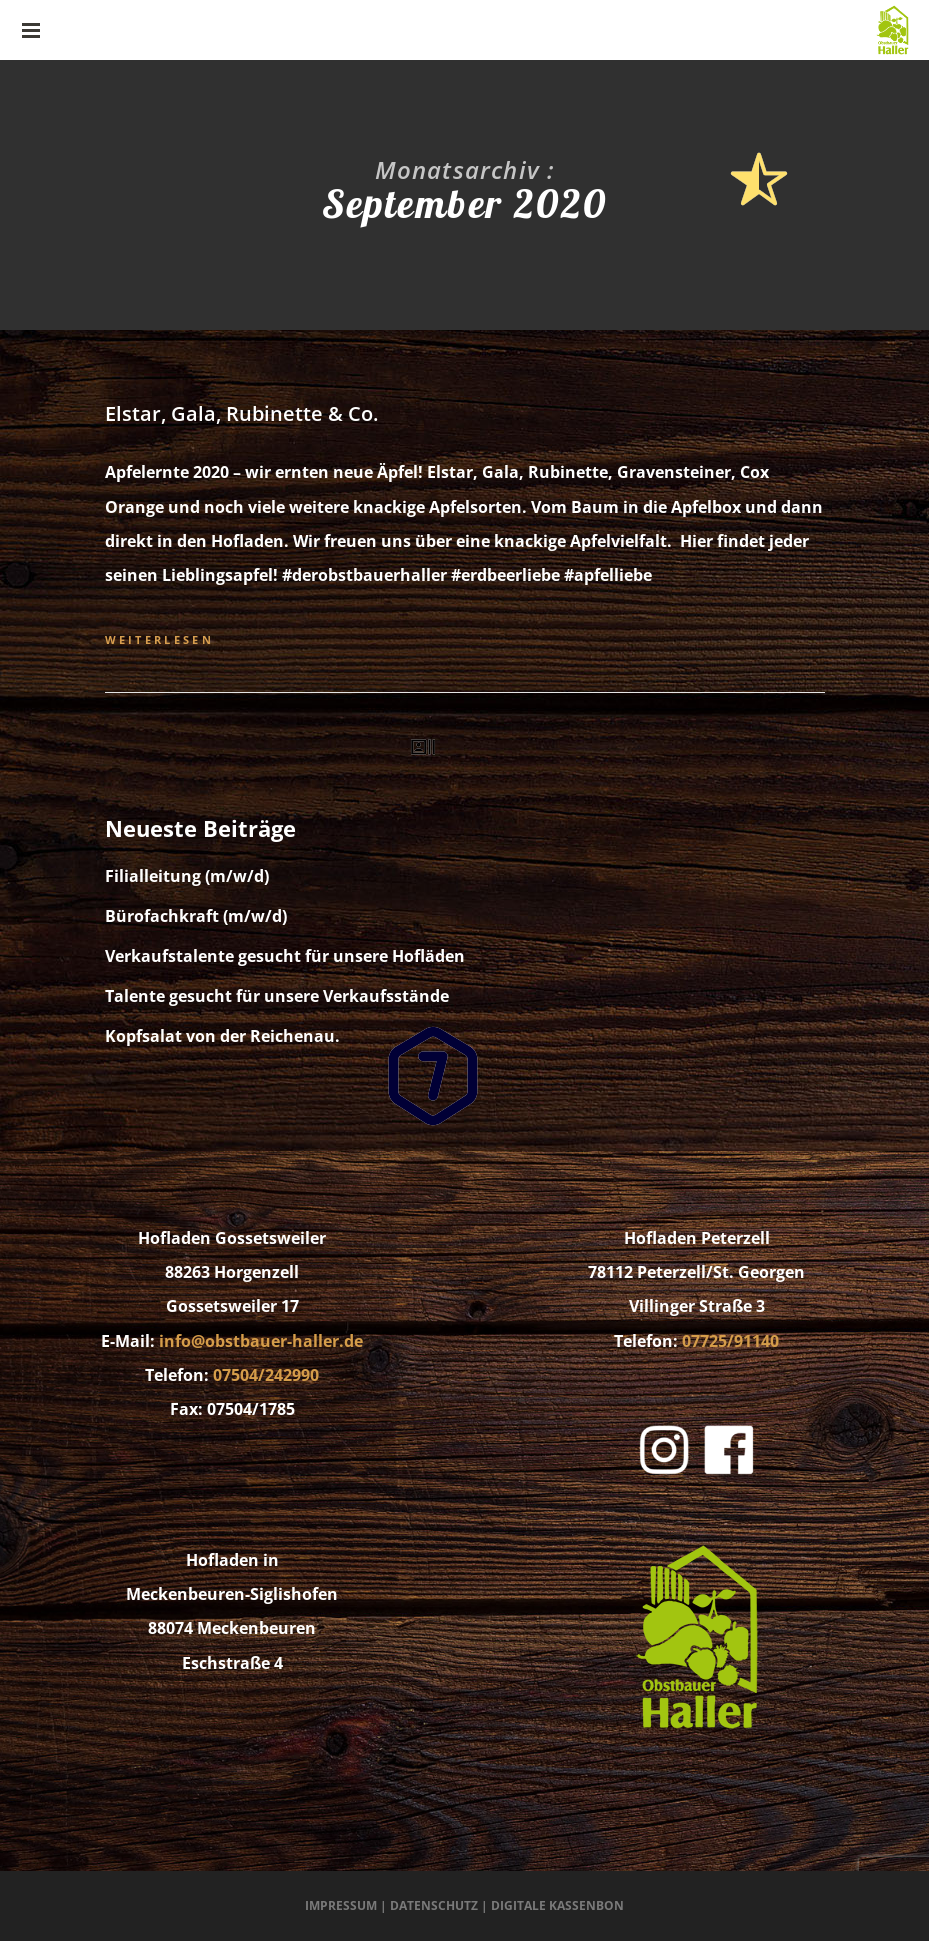 The image size is (929, 1941). What do you see at coordinates (759, 179) in the screenshot?
I see `indicates a partial or half-star rating` at bounding box center [759, 179].